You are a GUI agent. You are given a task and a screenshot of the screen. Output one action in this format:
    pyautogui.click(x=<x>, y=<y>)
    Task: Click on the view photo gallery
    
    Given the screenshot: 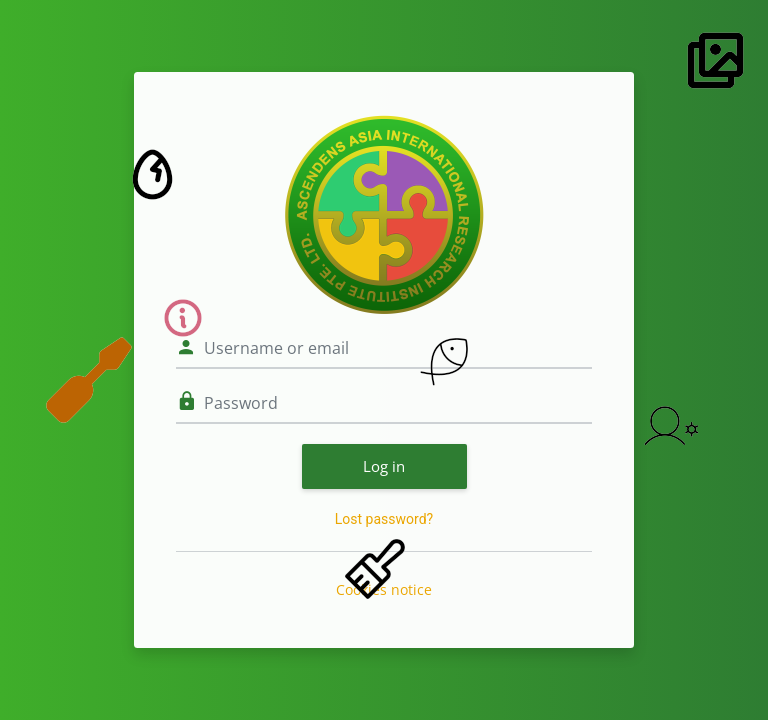 What is the action you would take?
    pyautogui.click(x=715, y=60)
    